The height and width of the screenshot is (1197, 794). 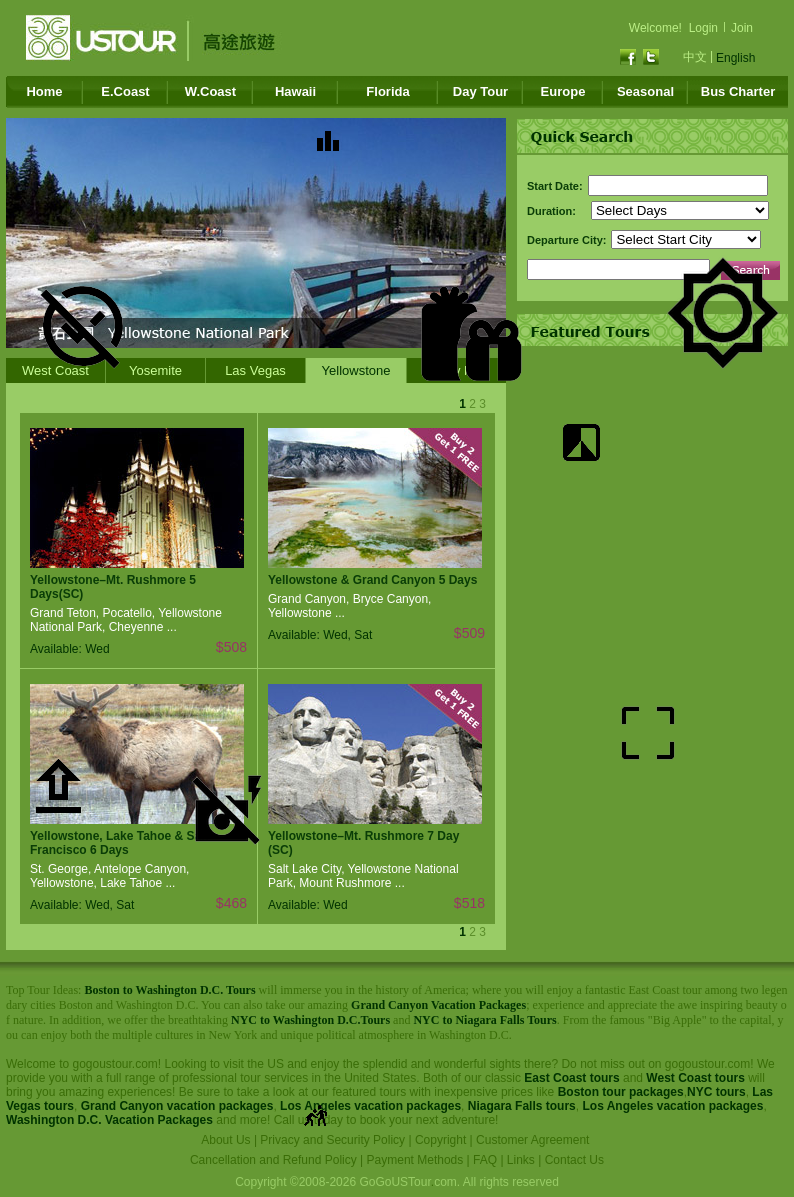 What do you see at coordinates (58, 787) in the screenshot?
I see `upload a file from your device` at bounding box center [58, 787].